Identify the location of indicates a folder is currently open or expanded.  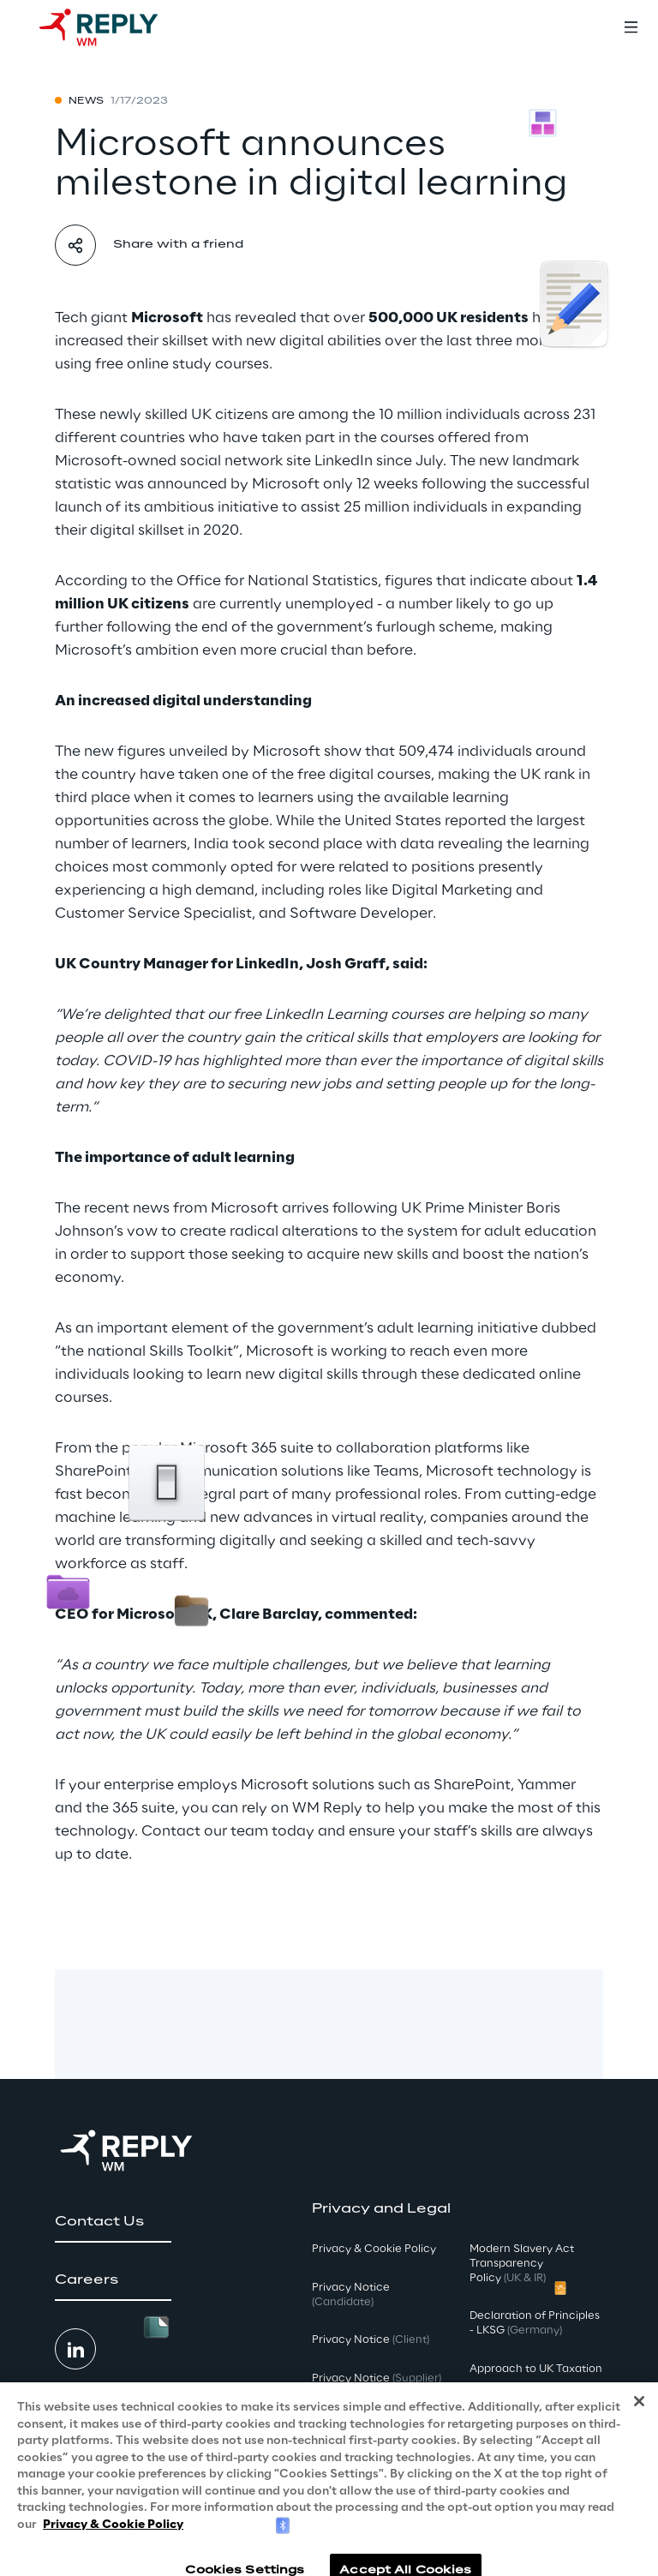
(191, 1610).